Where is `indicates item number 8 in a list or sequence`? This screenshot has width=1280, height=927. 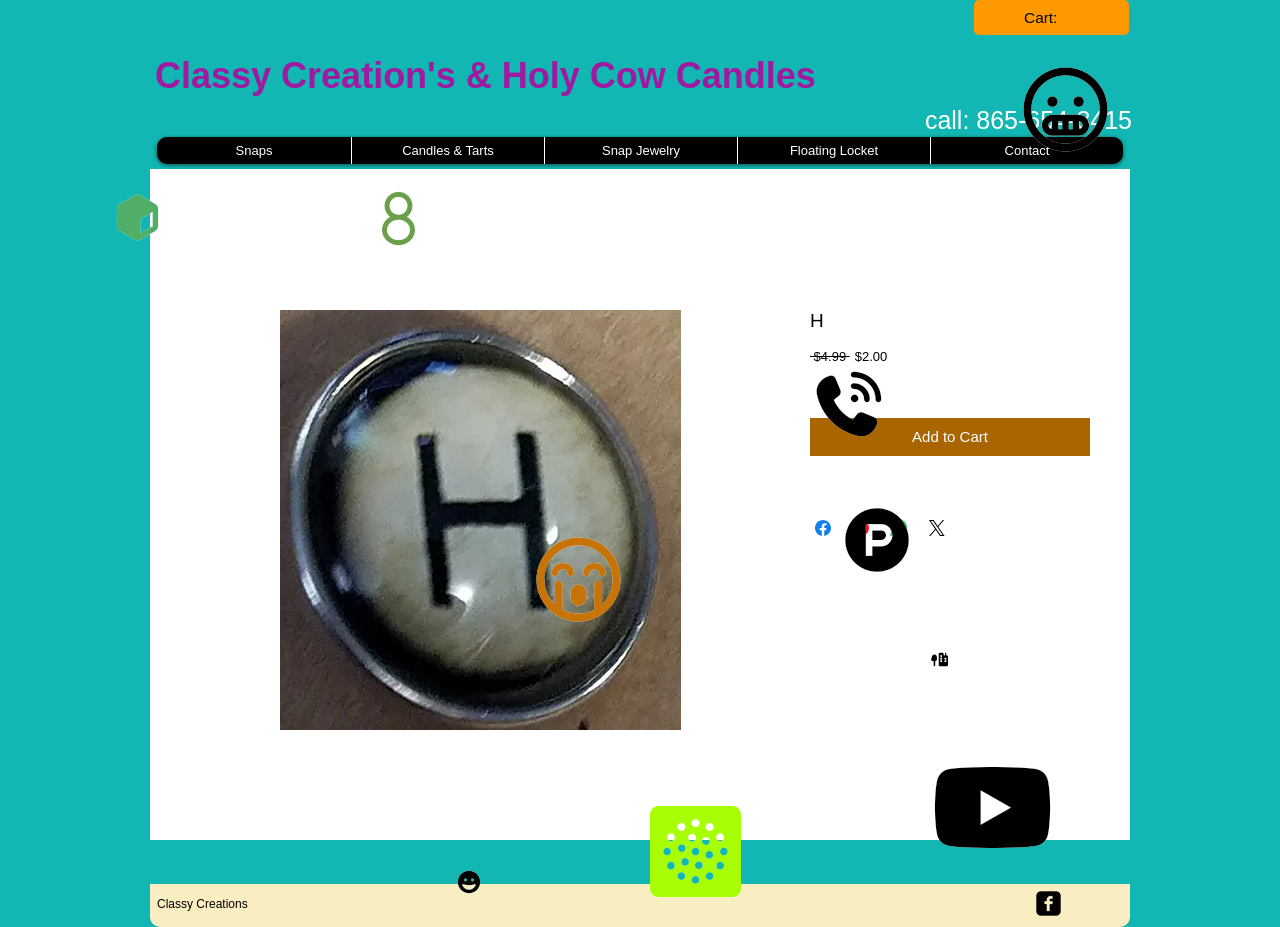
indicates item number 8 in a list or sequence is located at coordinates (398, 218).